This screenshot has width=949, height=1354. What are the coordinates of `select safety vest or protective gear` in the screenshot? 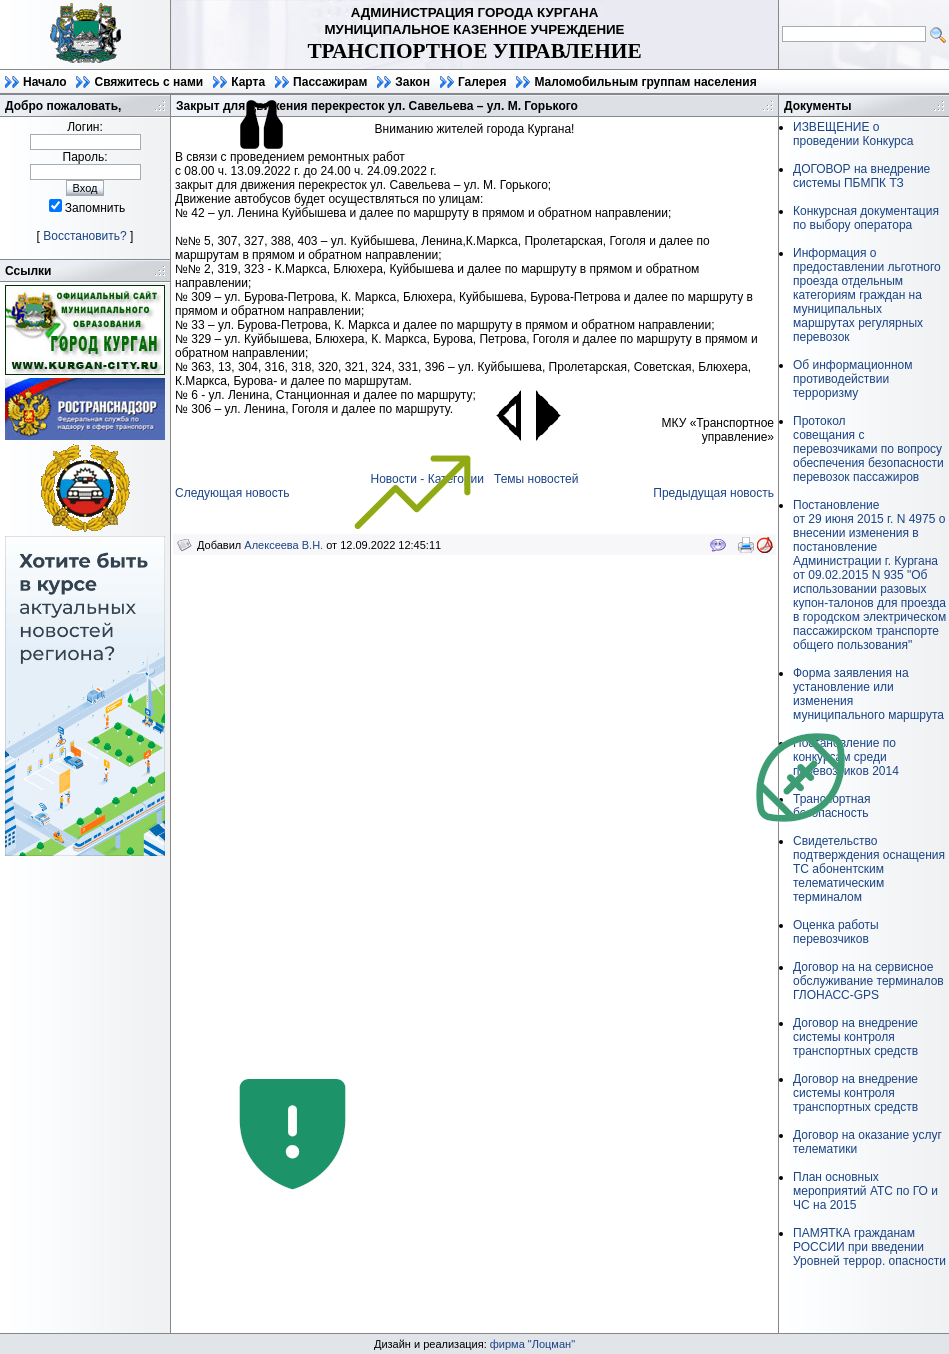 It's located at (261, 124).